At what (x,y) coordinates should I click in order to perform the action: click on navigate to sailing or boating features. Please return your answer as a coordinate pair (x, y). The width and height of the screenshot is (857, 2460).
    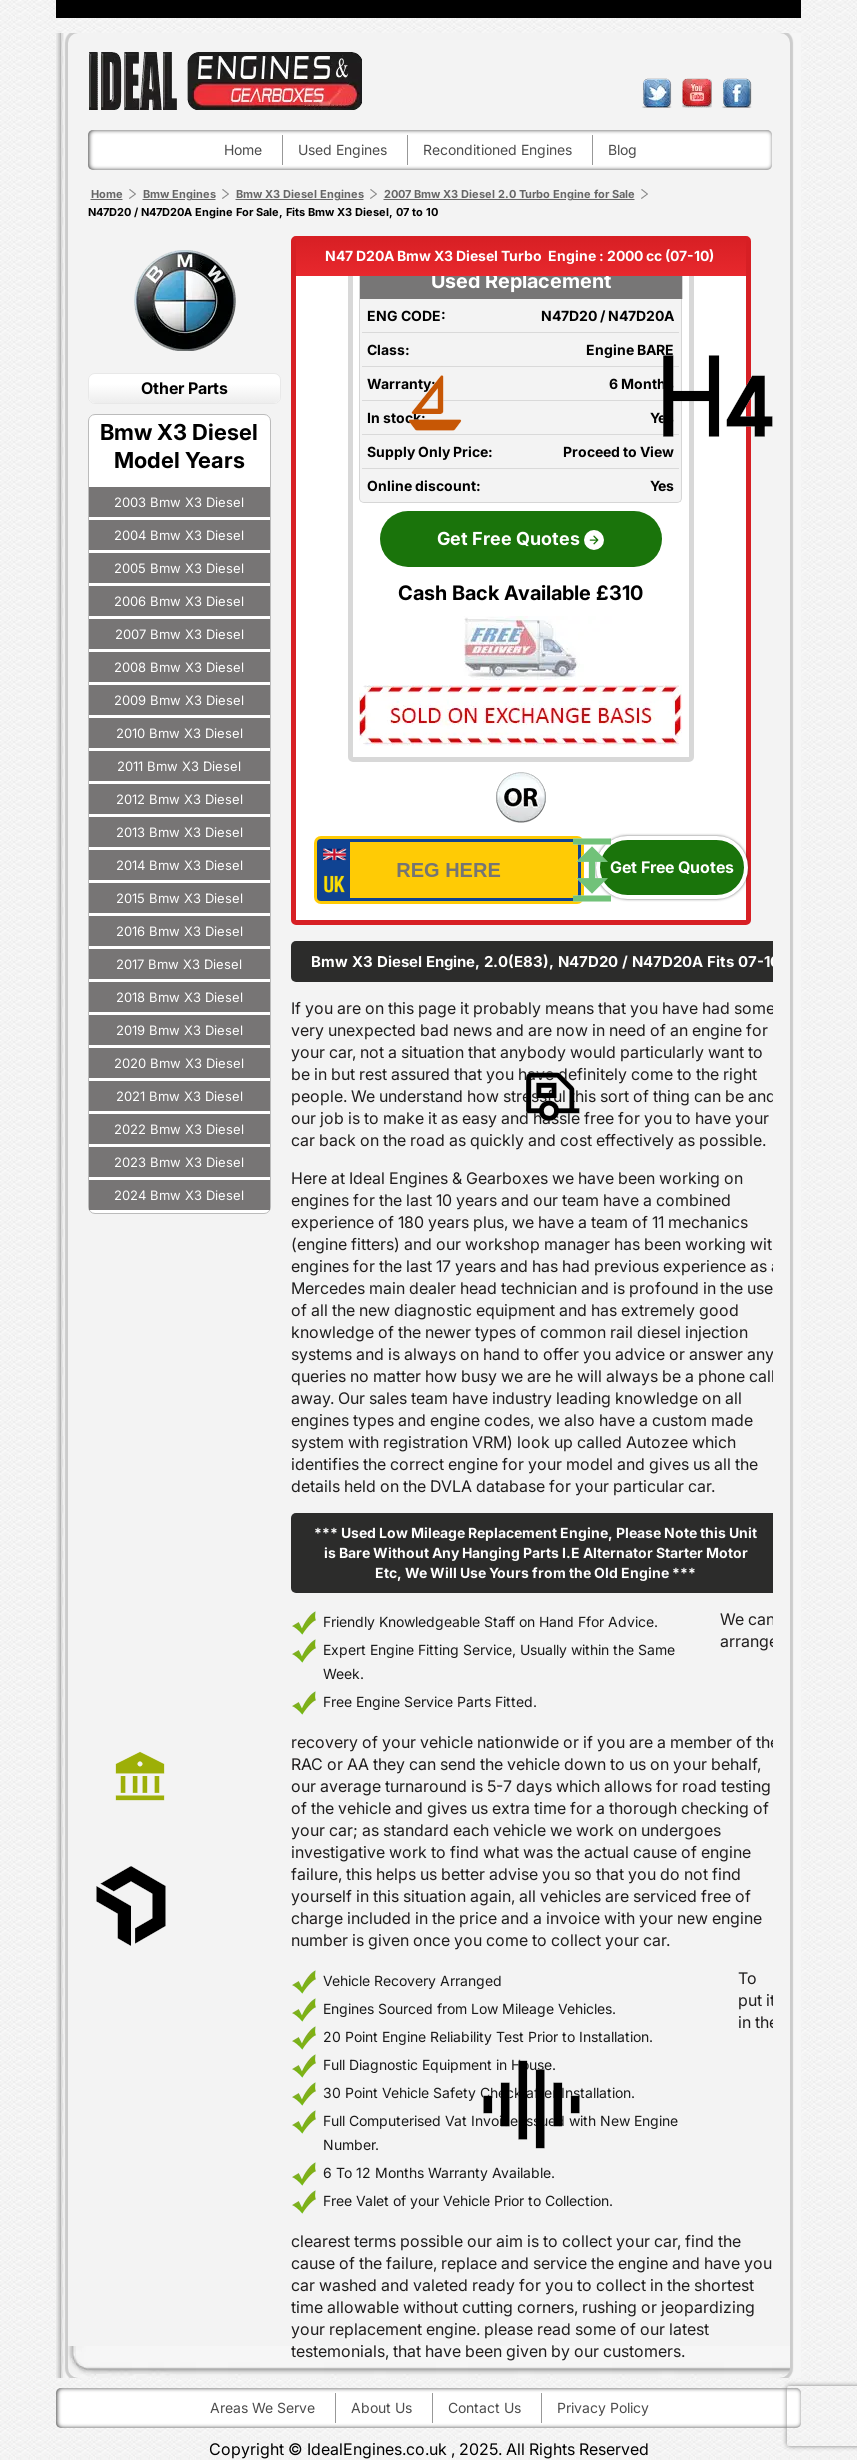
    Looking at the image, I should click on (435, 403).